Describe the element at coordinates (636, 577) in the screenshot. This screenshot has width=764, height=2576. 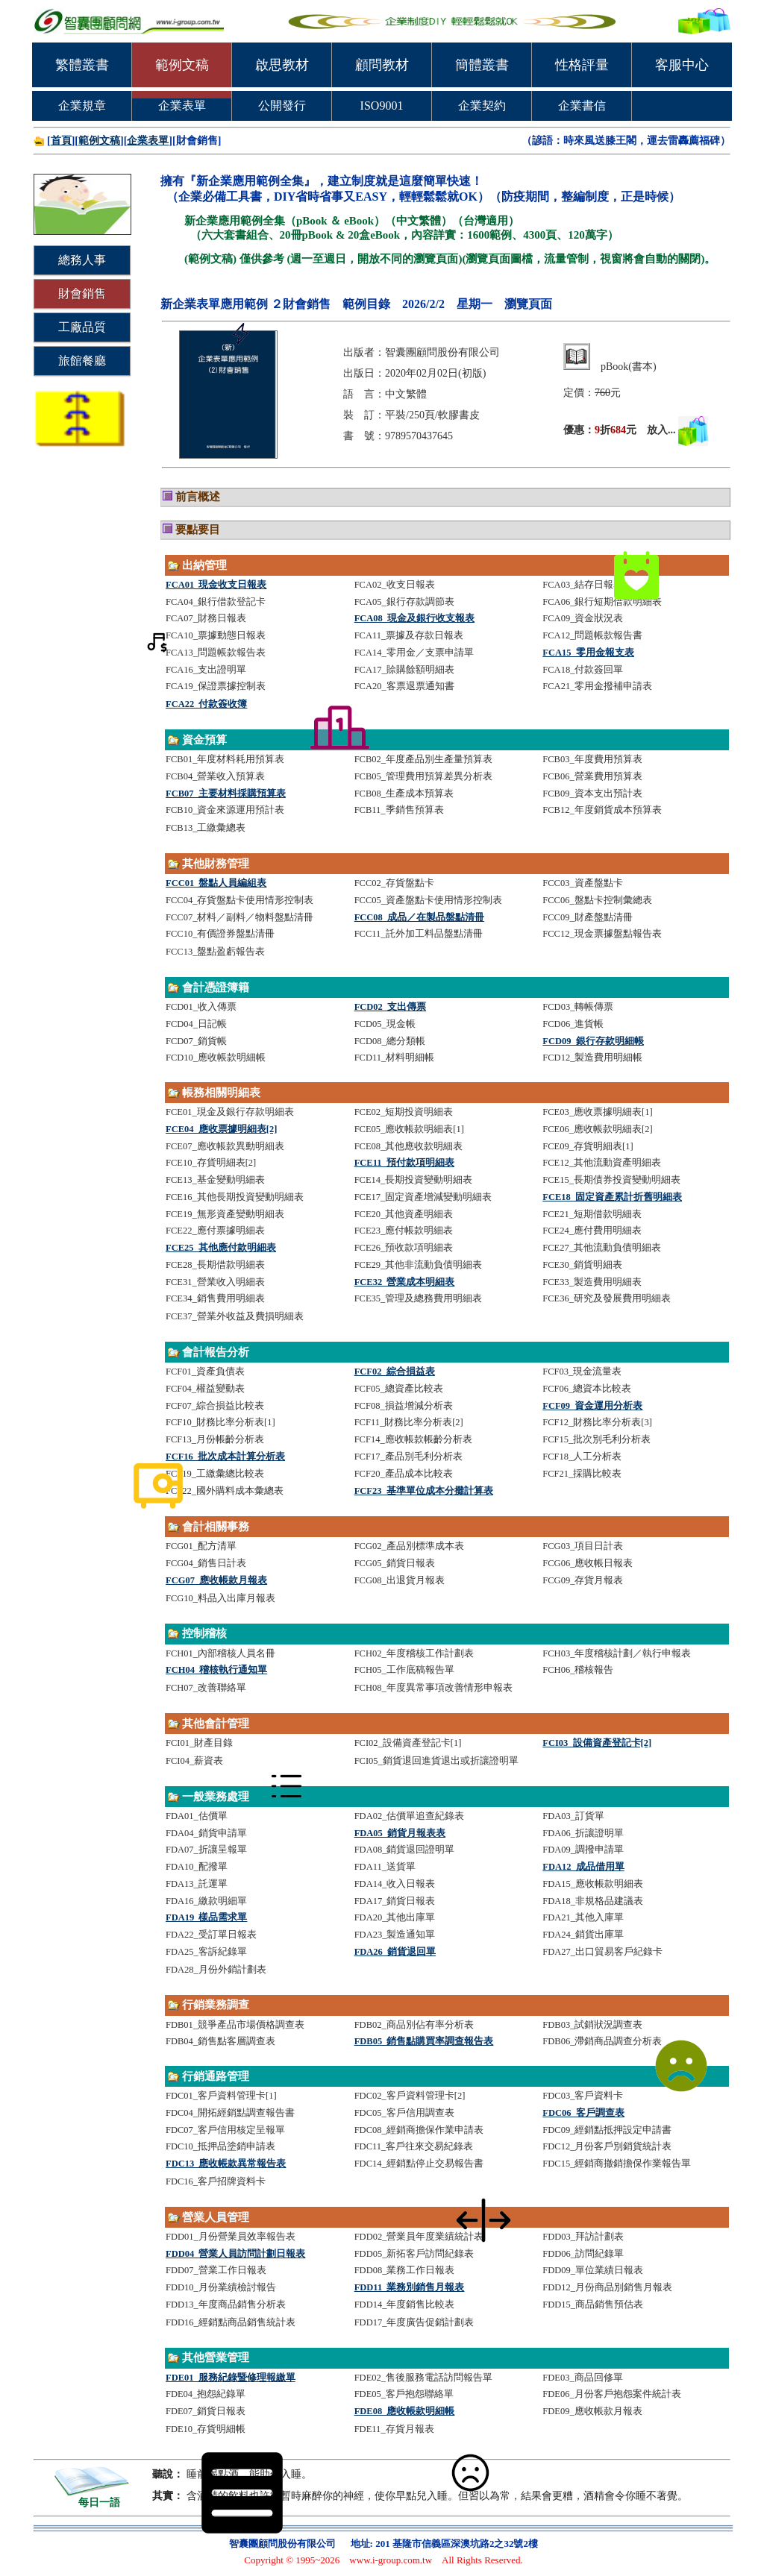
I see `view favorite or saved dates` at that location.